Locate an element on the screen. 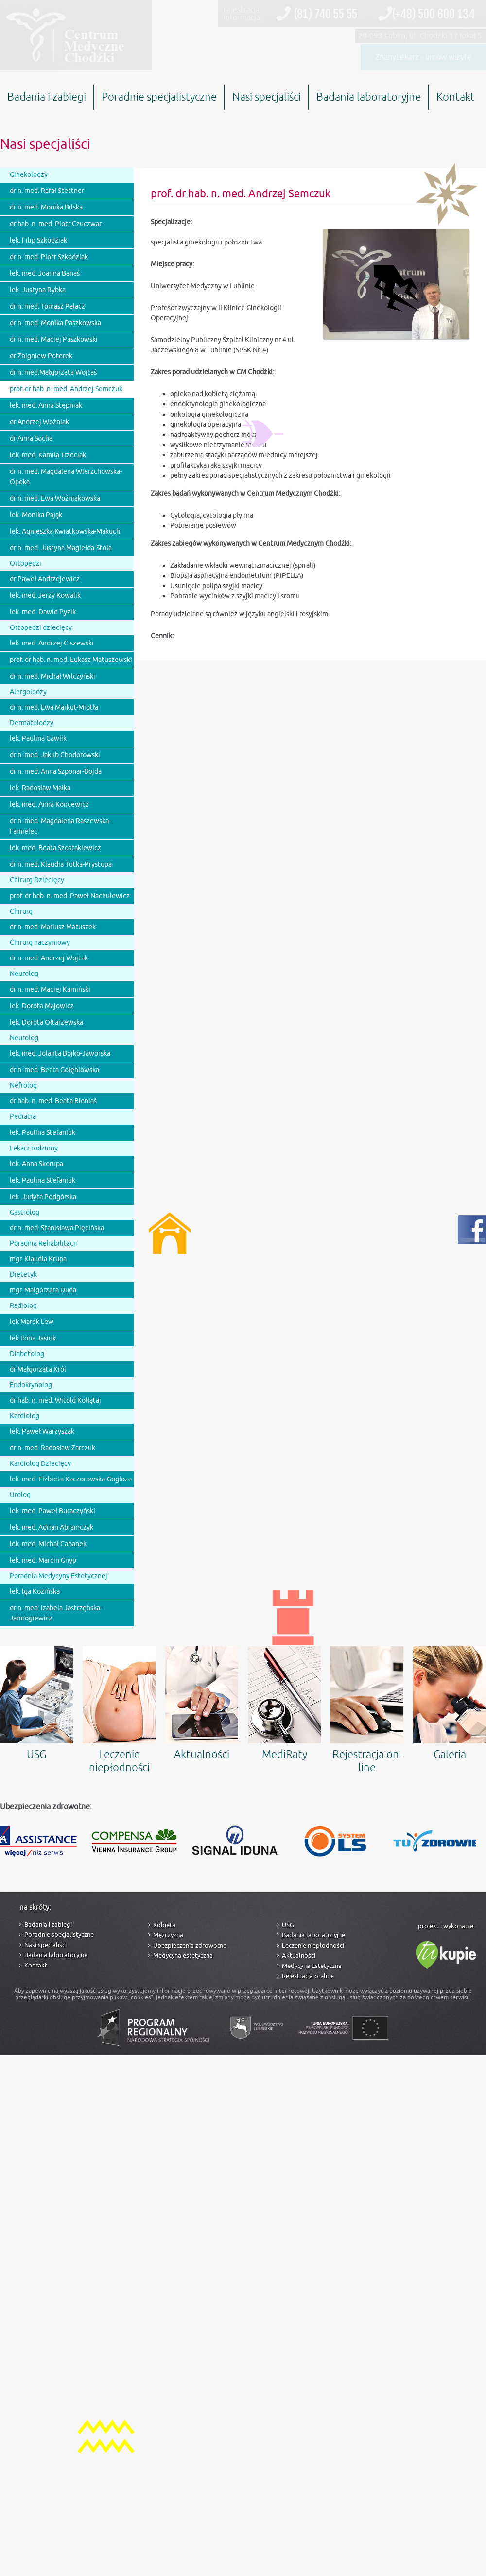 The height and width of the screenshot is (2576, 486). access pet or dog-related features is located at coordinates (170, 1233).